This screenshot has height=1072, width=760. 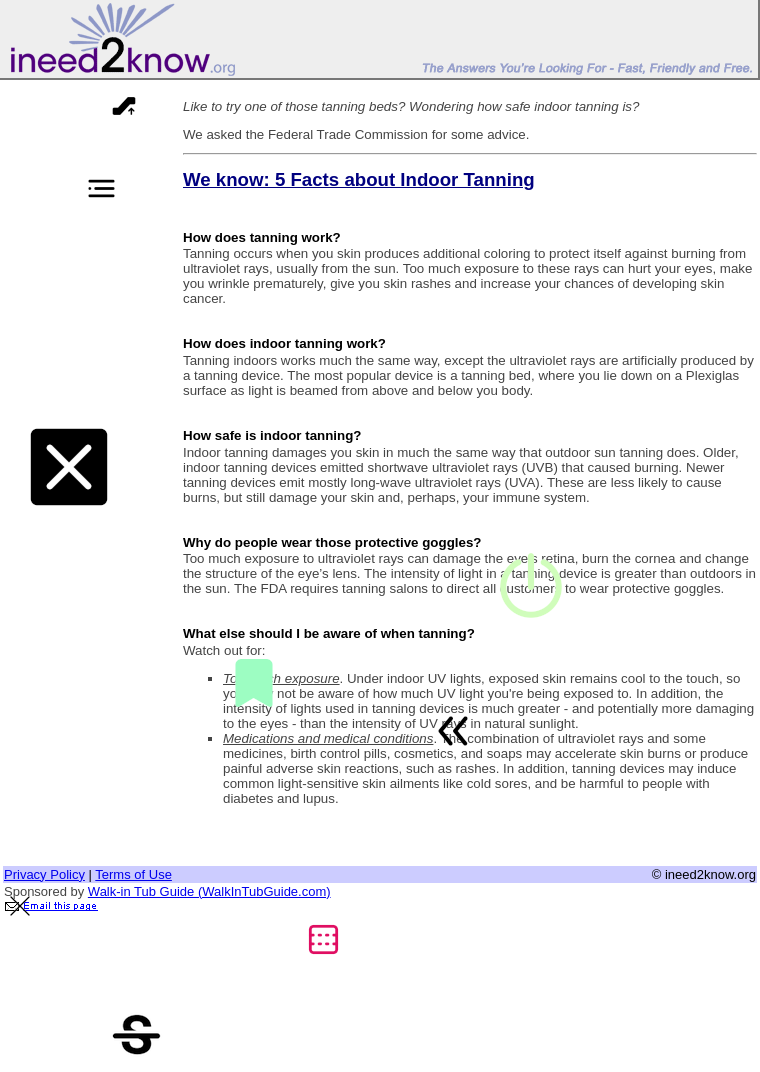 I want to click on close or dismiss a dialog, so click(x=20, y=906).